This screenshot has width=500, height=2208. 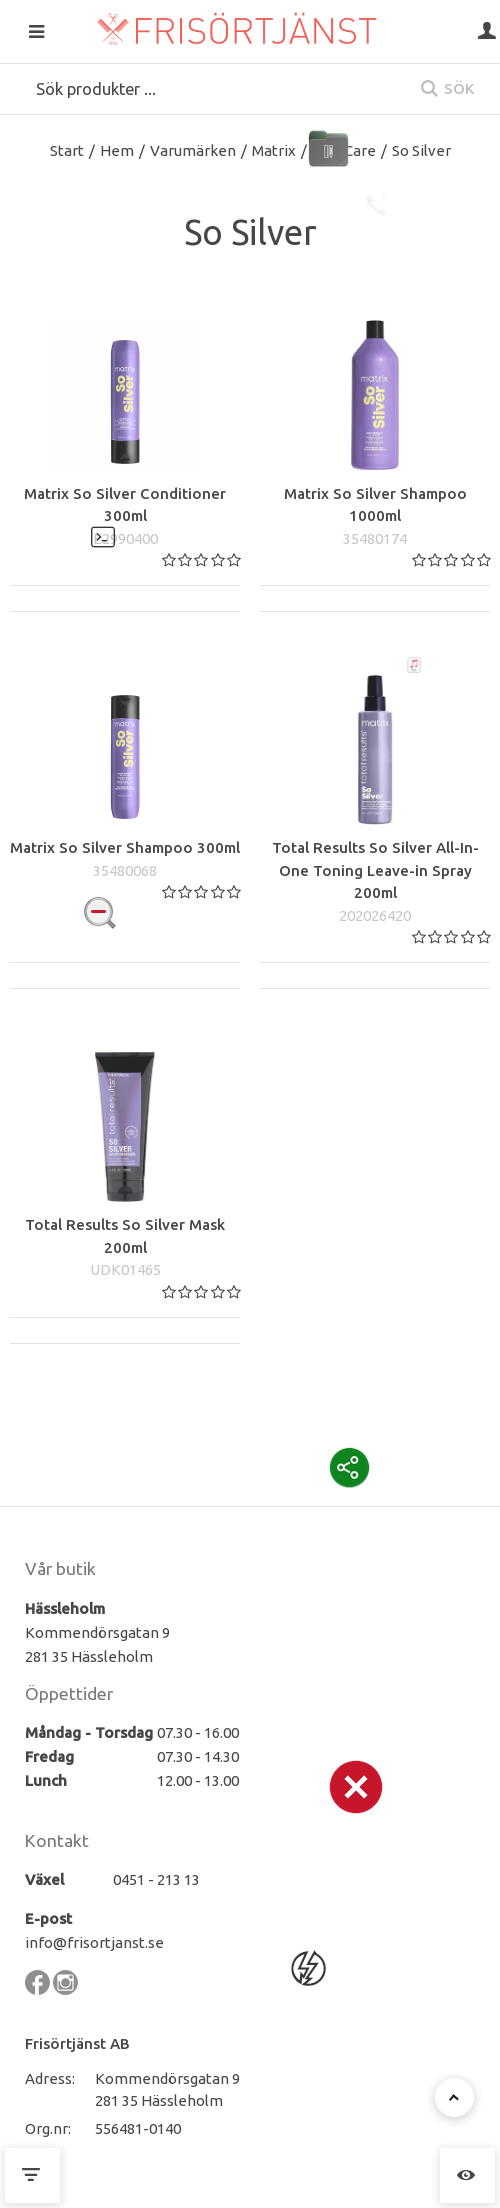 I want to click on open terminal or command line interface, so click(x=103, y=537).